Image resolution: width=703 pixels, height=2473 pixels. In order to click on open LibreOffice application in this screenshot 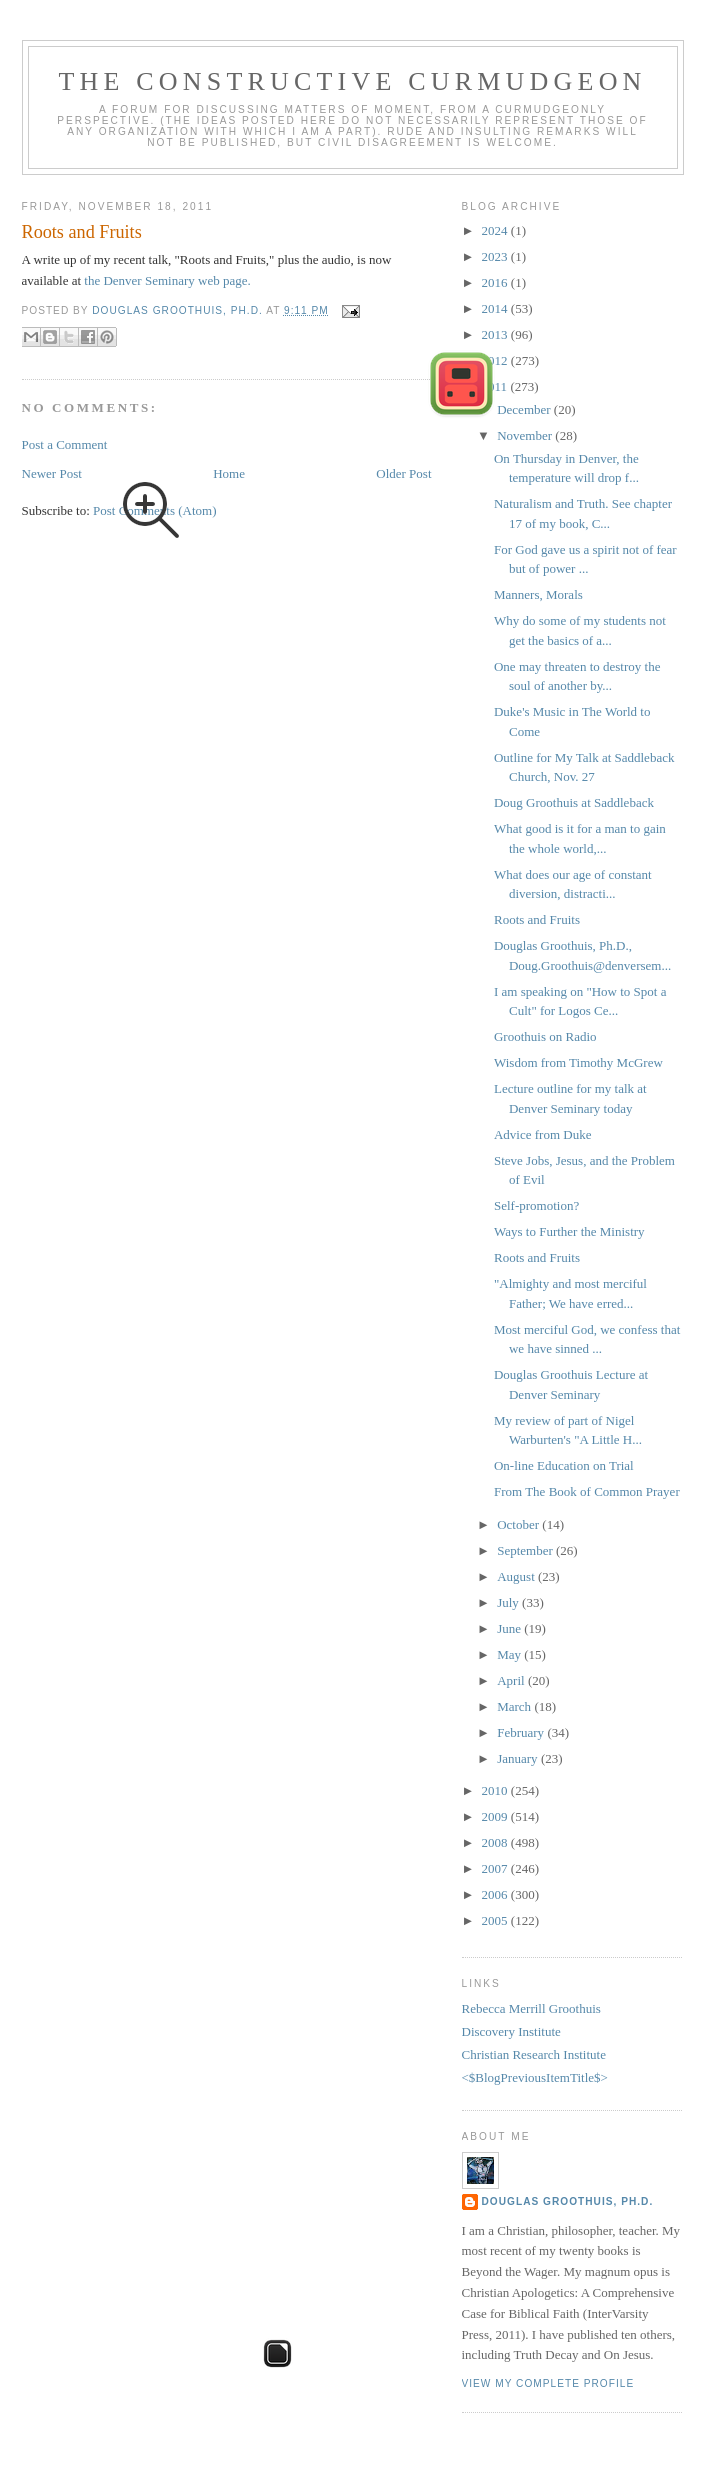, I will do `click(277, 2353)`.